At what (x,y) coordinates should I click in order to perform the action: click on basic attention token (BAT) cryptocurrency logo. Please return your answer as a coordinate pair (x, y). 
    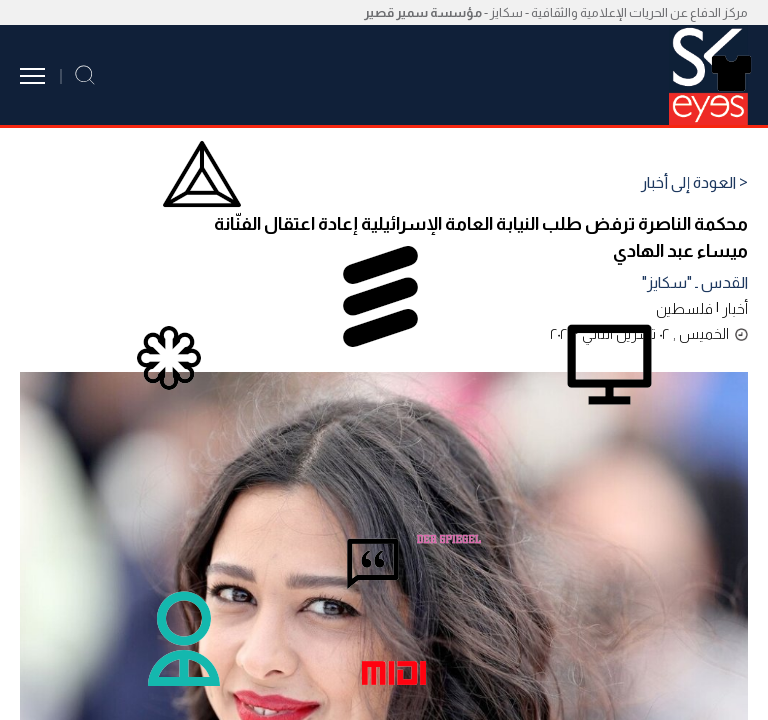
    Looking at the image, I should click on (202, 174).